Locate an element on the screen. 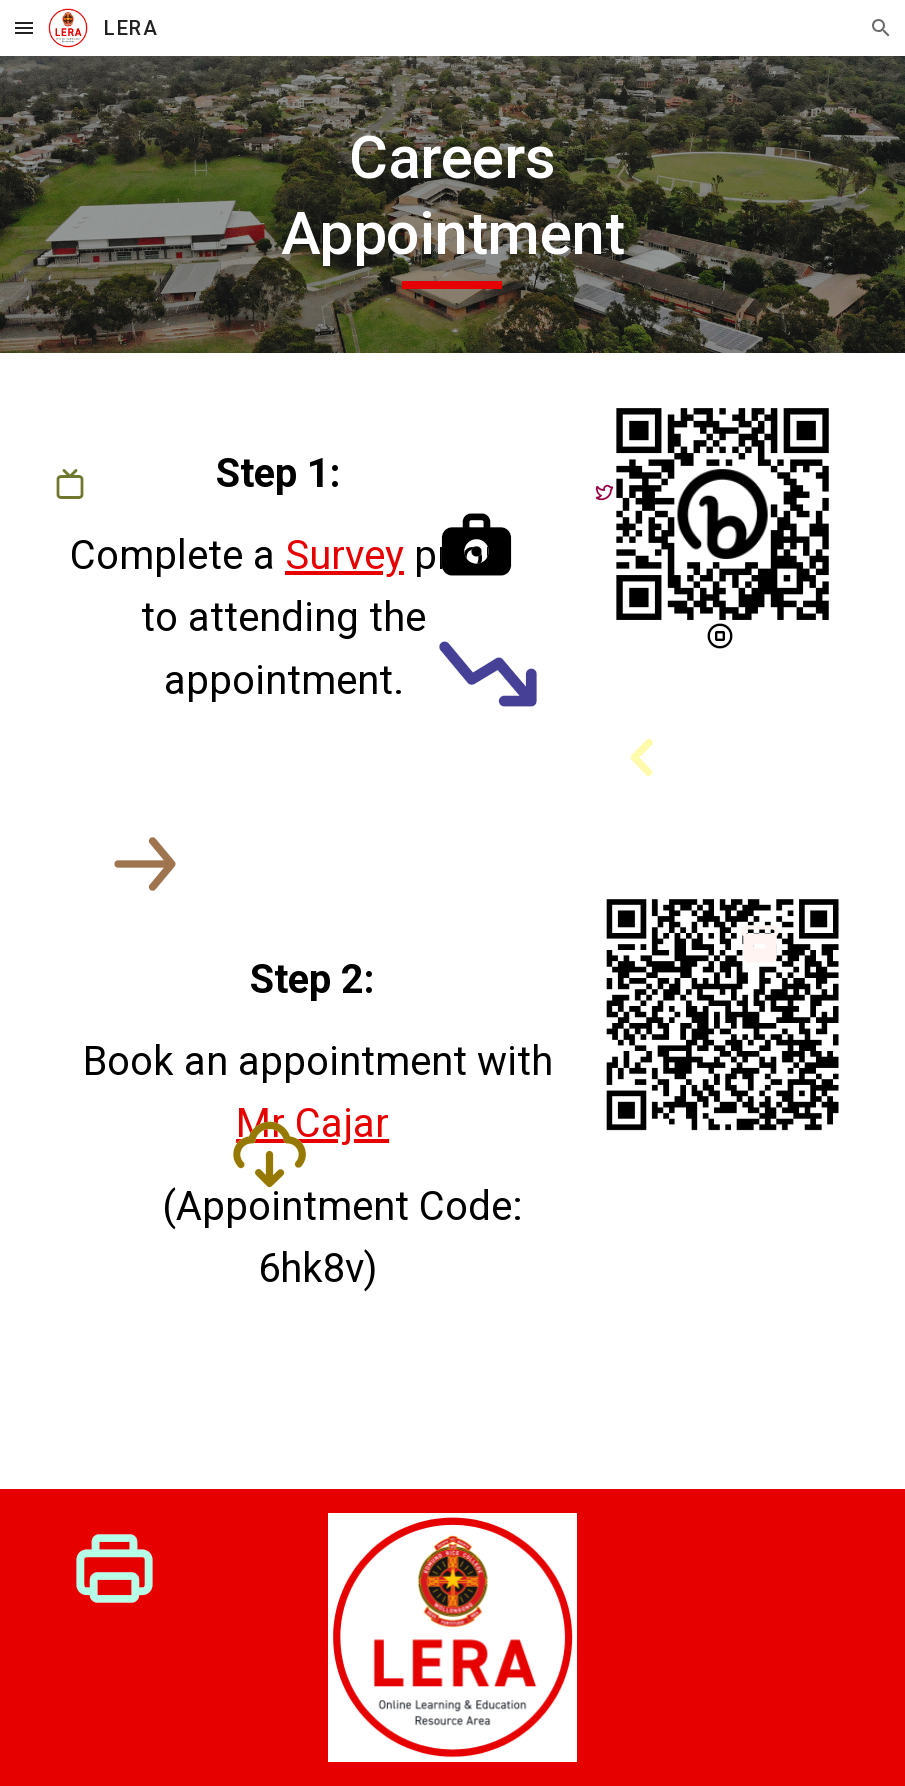 This screenshot has height=1786, width=905. stop media playback is located at coordinates (720, 636).